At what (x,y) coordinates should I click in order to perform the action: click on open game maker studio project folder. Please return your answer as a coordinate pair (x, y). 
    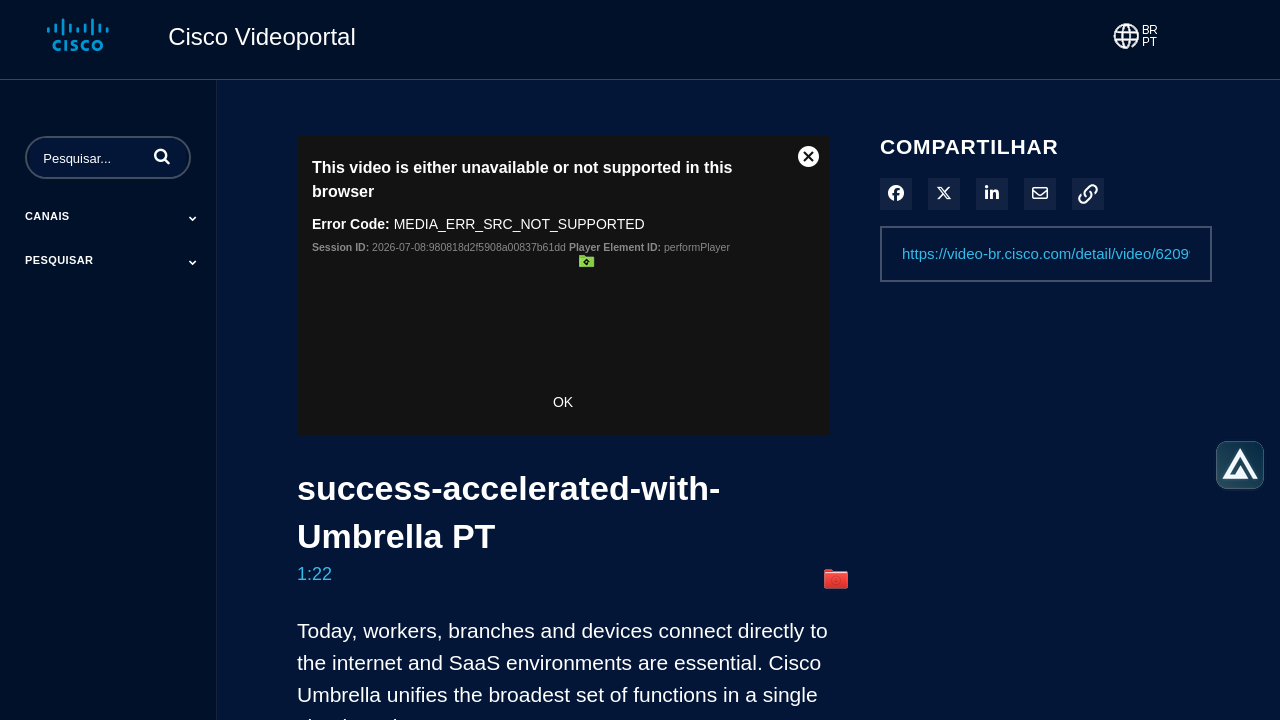
    Looking at the image, I should click on (586, 261).